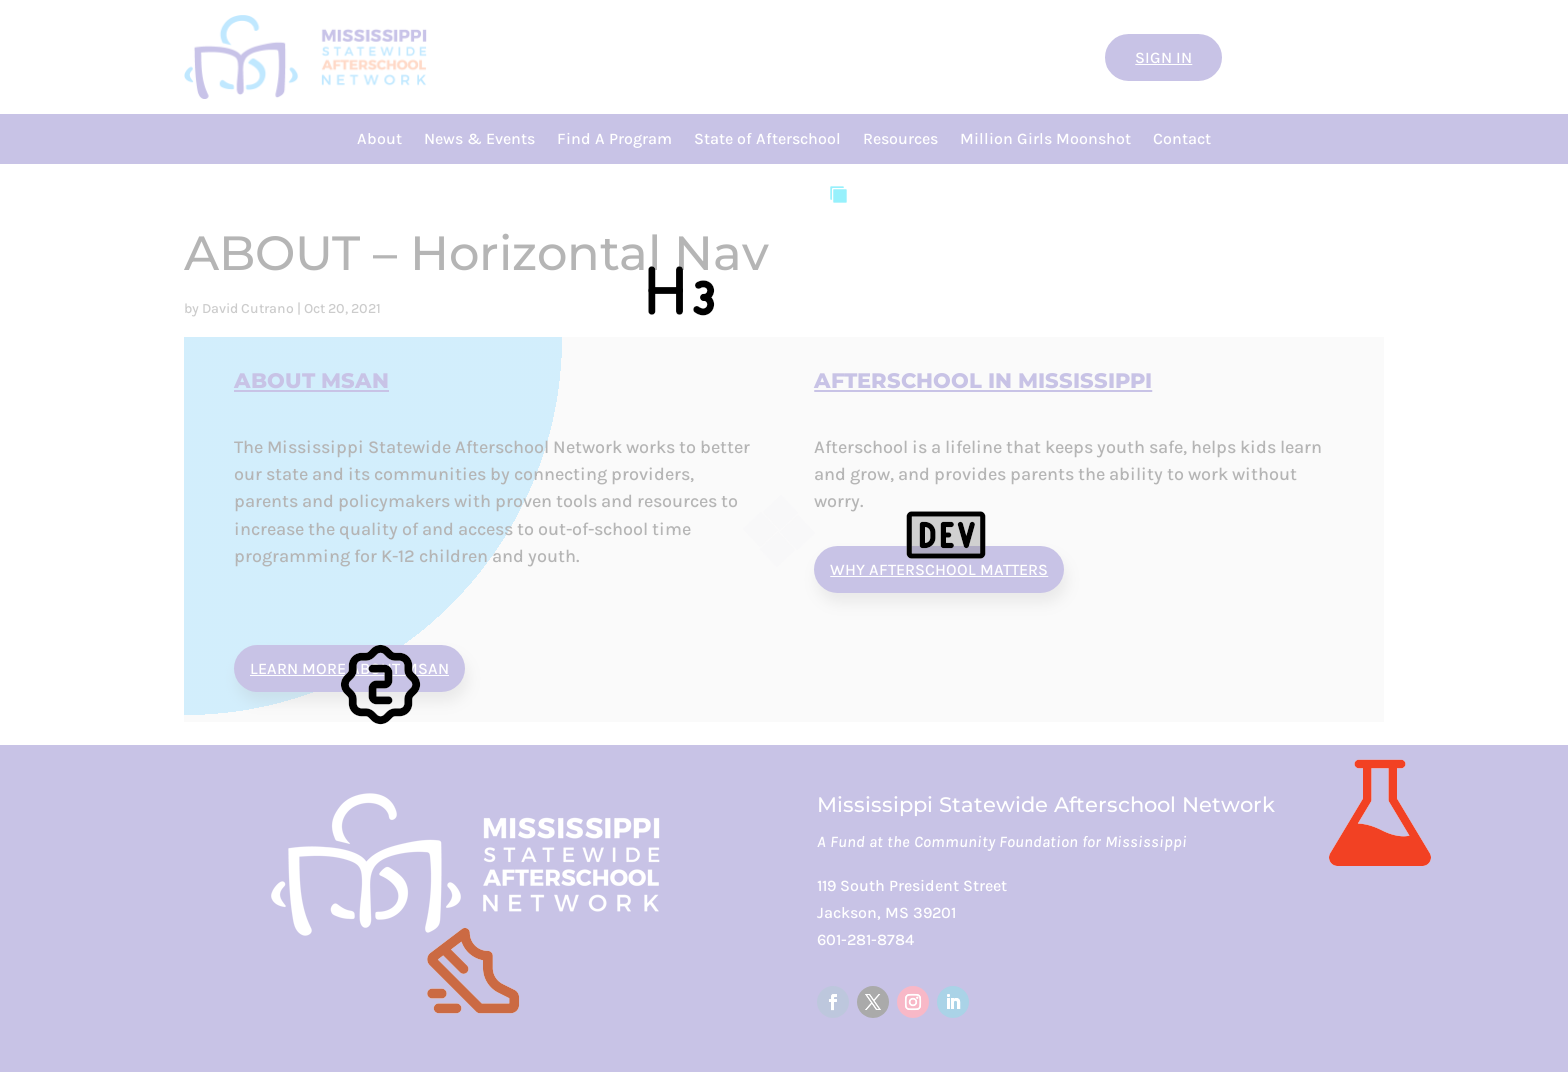  Describe the element at coordinates (1380, 815) in the screenshot. I see `access laboratory or science features` at that location.